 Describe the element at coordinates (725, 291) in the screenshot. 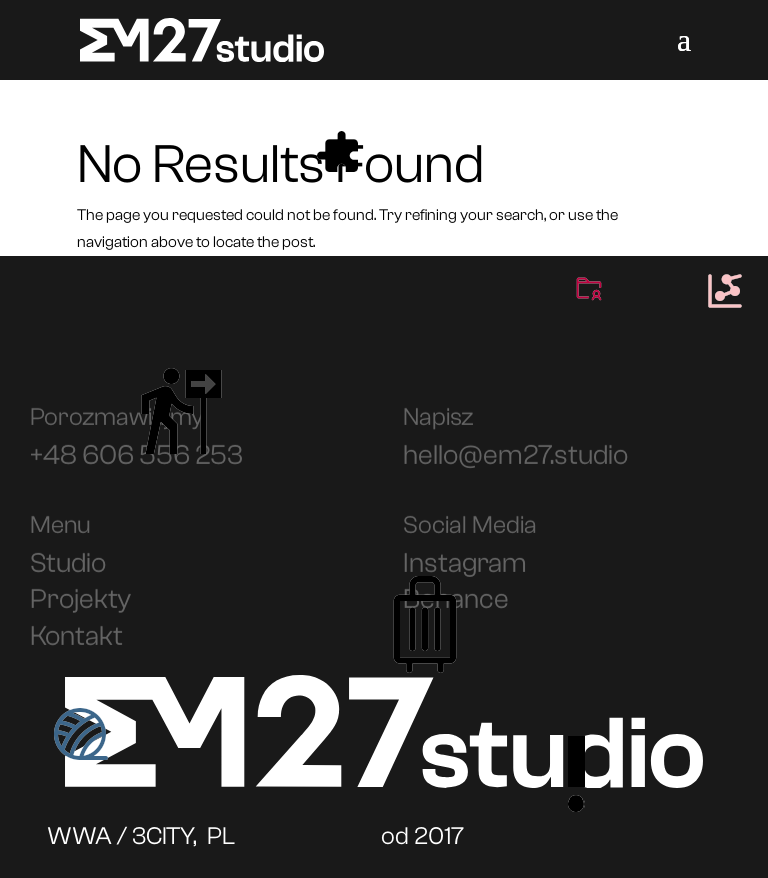

I see `view scatter plot or data visualization` at that location.